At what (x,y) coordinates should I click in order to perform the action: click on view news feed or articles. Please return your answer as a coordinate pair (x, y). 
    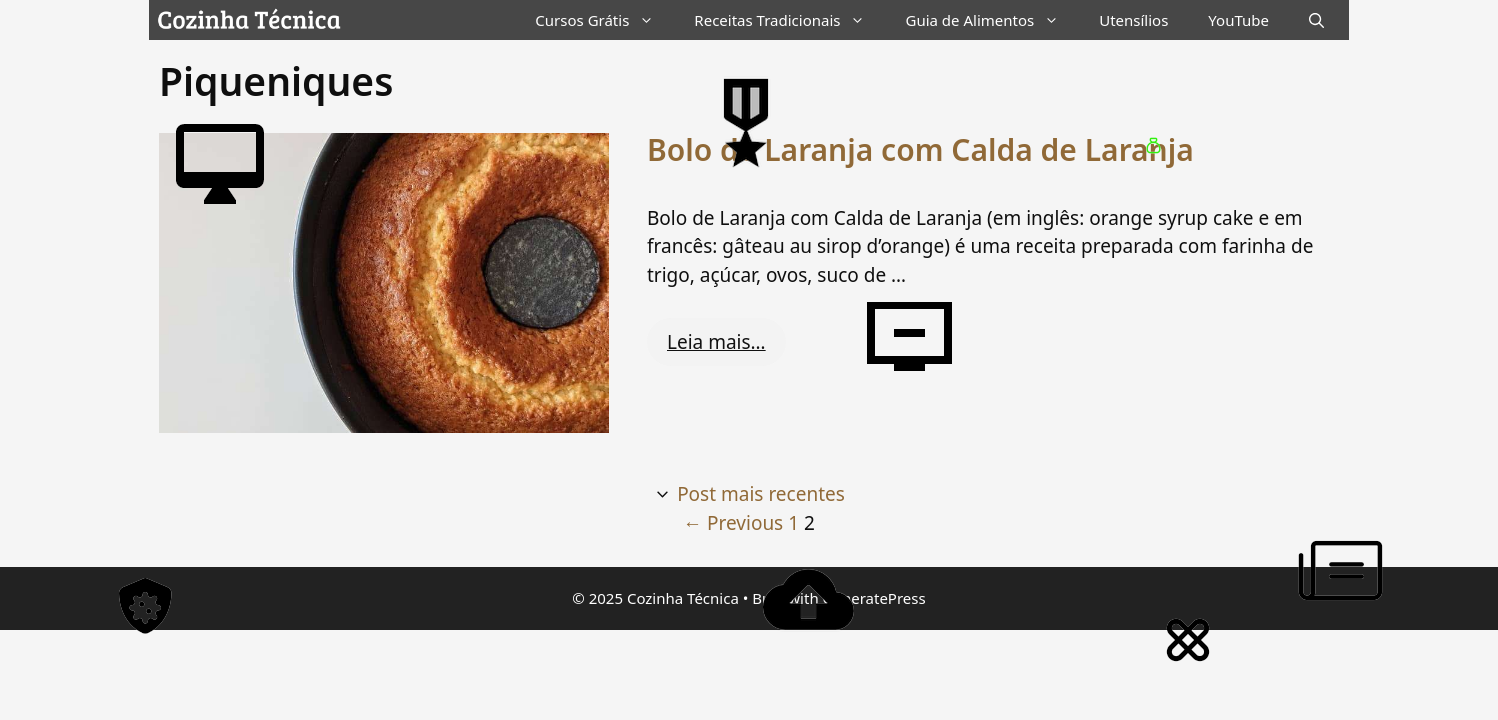
    Looking at the image, I should click on (1343, 570).